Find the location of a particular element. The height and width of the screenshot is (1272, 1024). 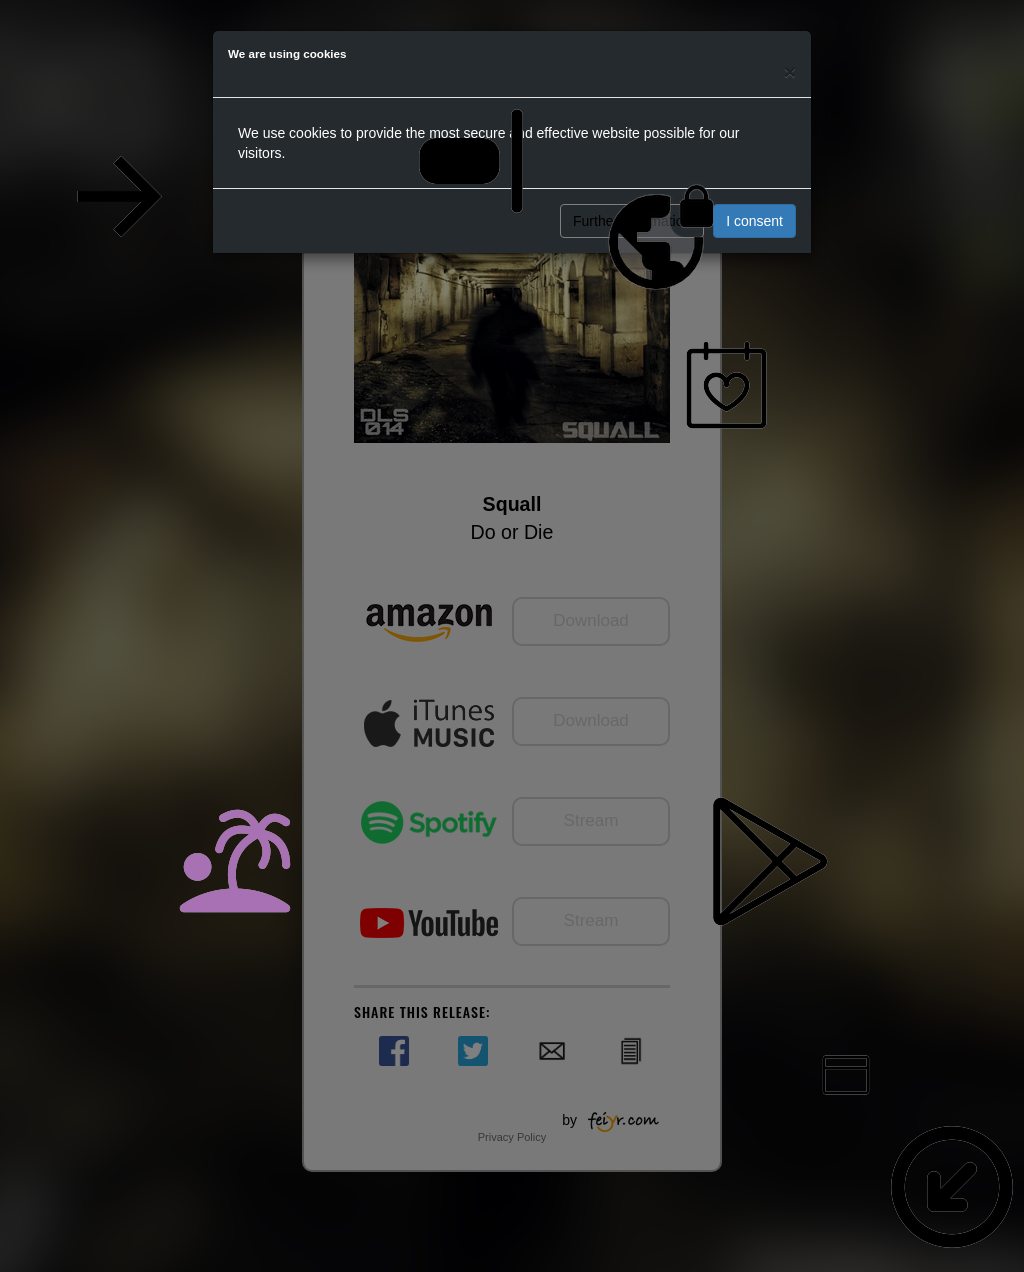

indicates active VPN connection is located at coordinates (661, 237).